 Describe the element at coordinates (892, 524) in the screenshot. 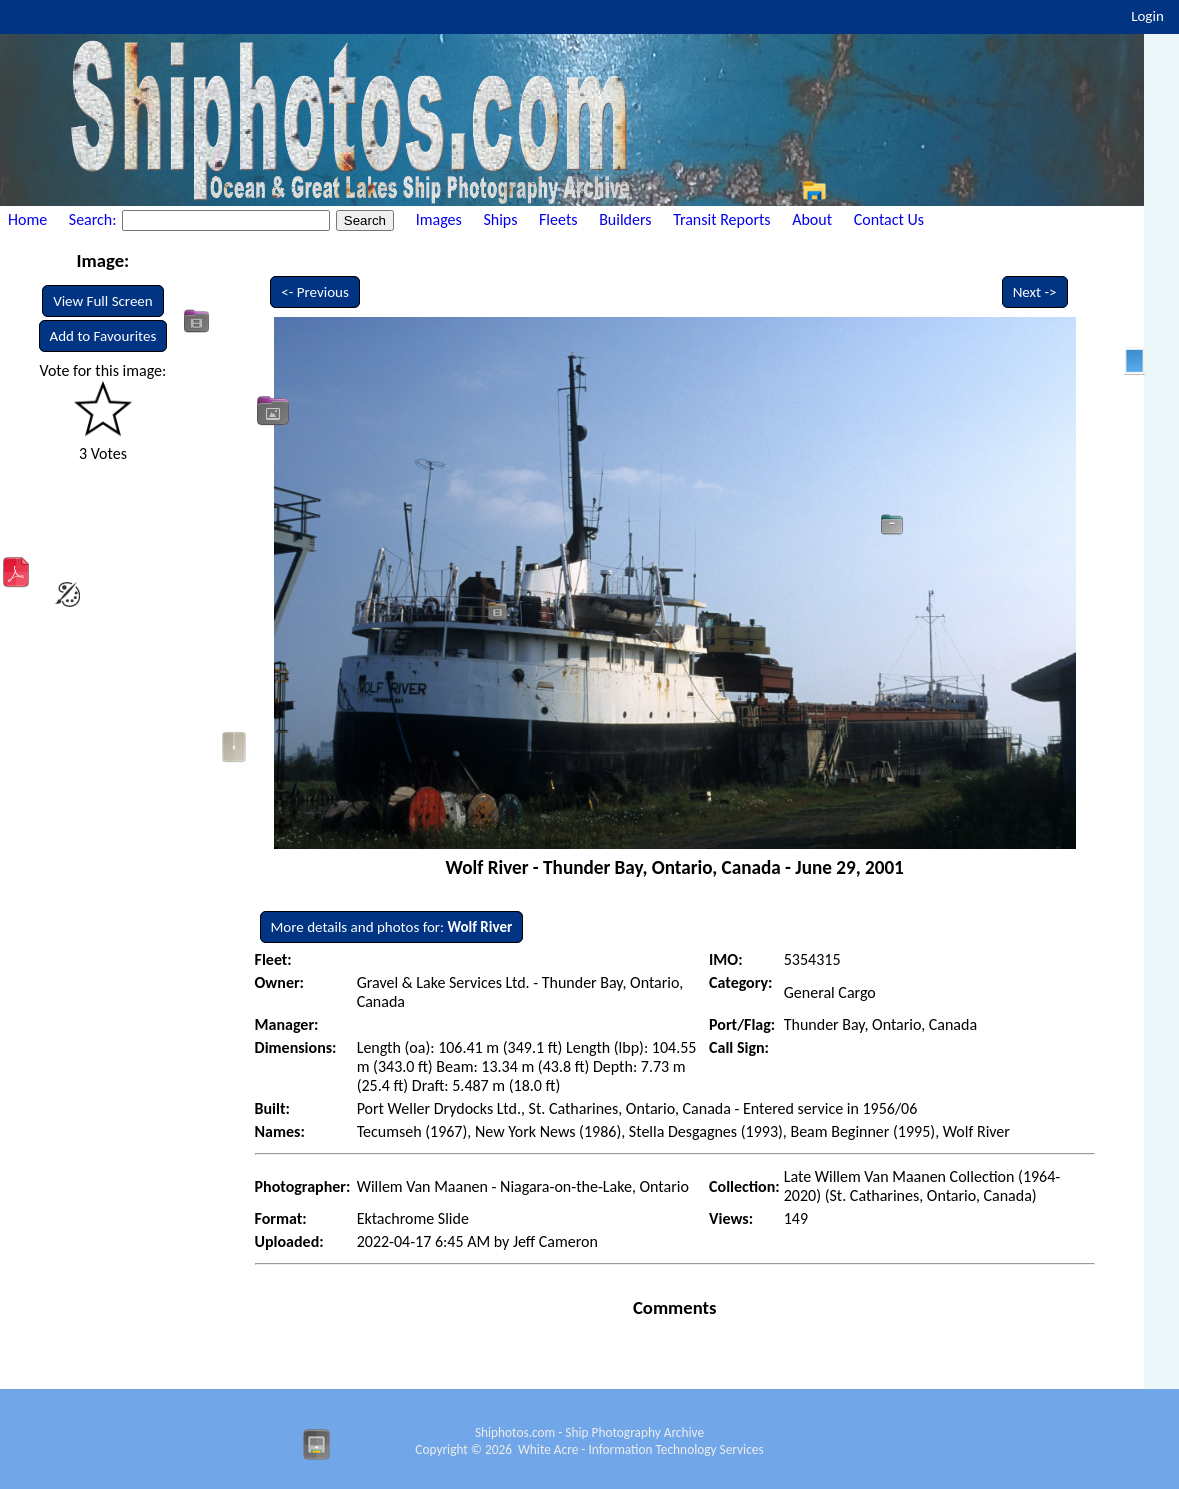

I see `open the nautilus file manager` at that location.